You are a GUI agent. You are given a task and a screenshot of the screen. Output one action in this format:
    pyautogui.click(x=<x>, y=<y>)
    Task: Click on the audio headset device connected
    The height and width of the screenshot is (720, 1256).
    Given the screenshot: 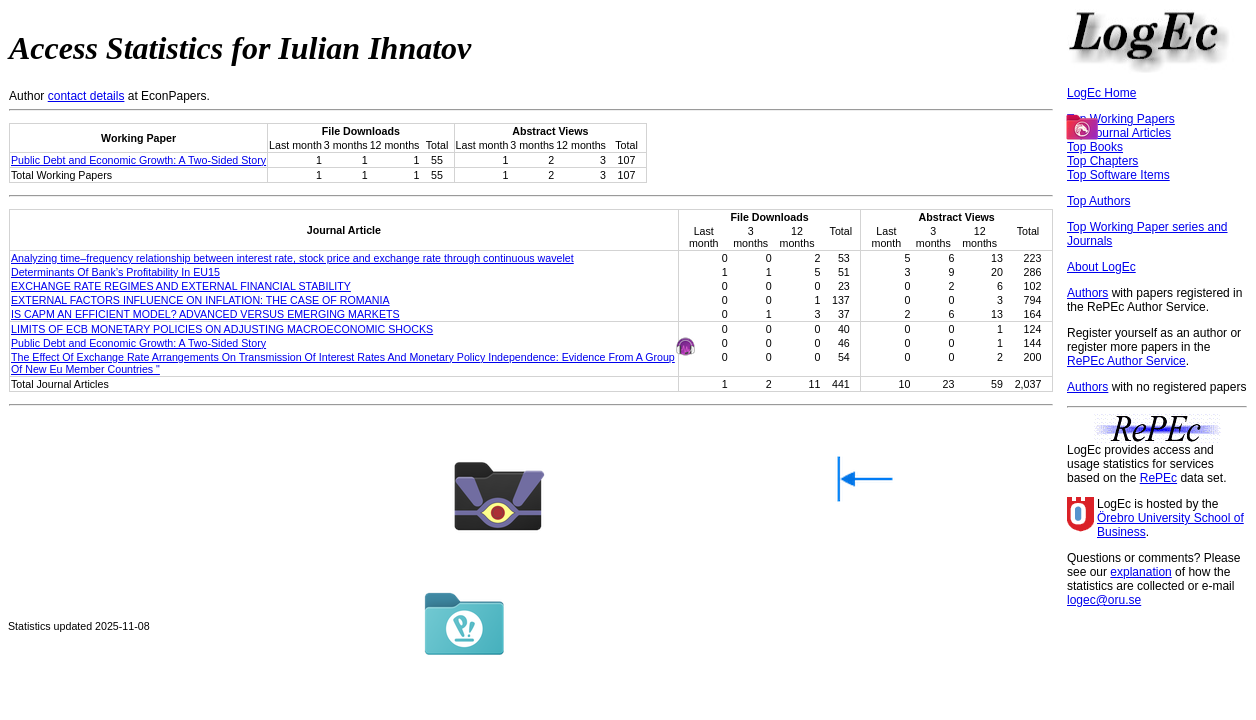 What is the action you would take?
    pyautogui.click(x=685, y=346)
    